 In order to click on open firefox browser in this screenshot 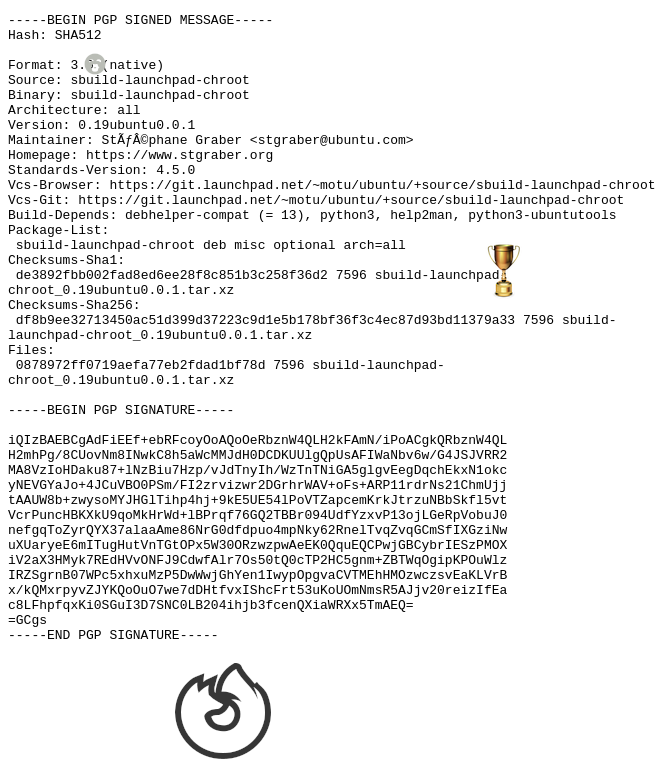, I will do `click(223, 711)`.